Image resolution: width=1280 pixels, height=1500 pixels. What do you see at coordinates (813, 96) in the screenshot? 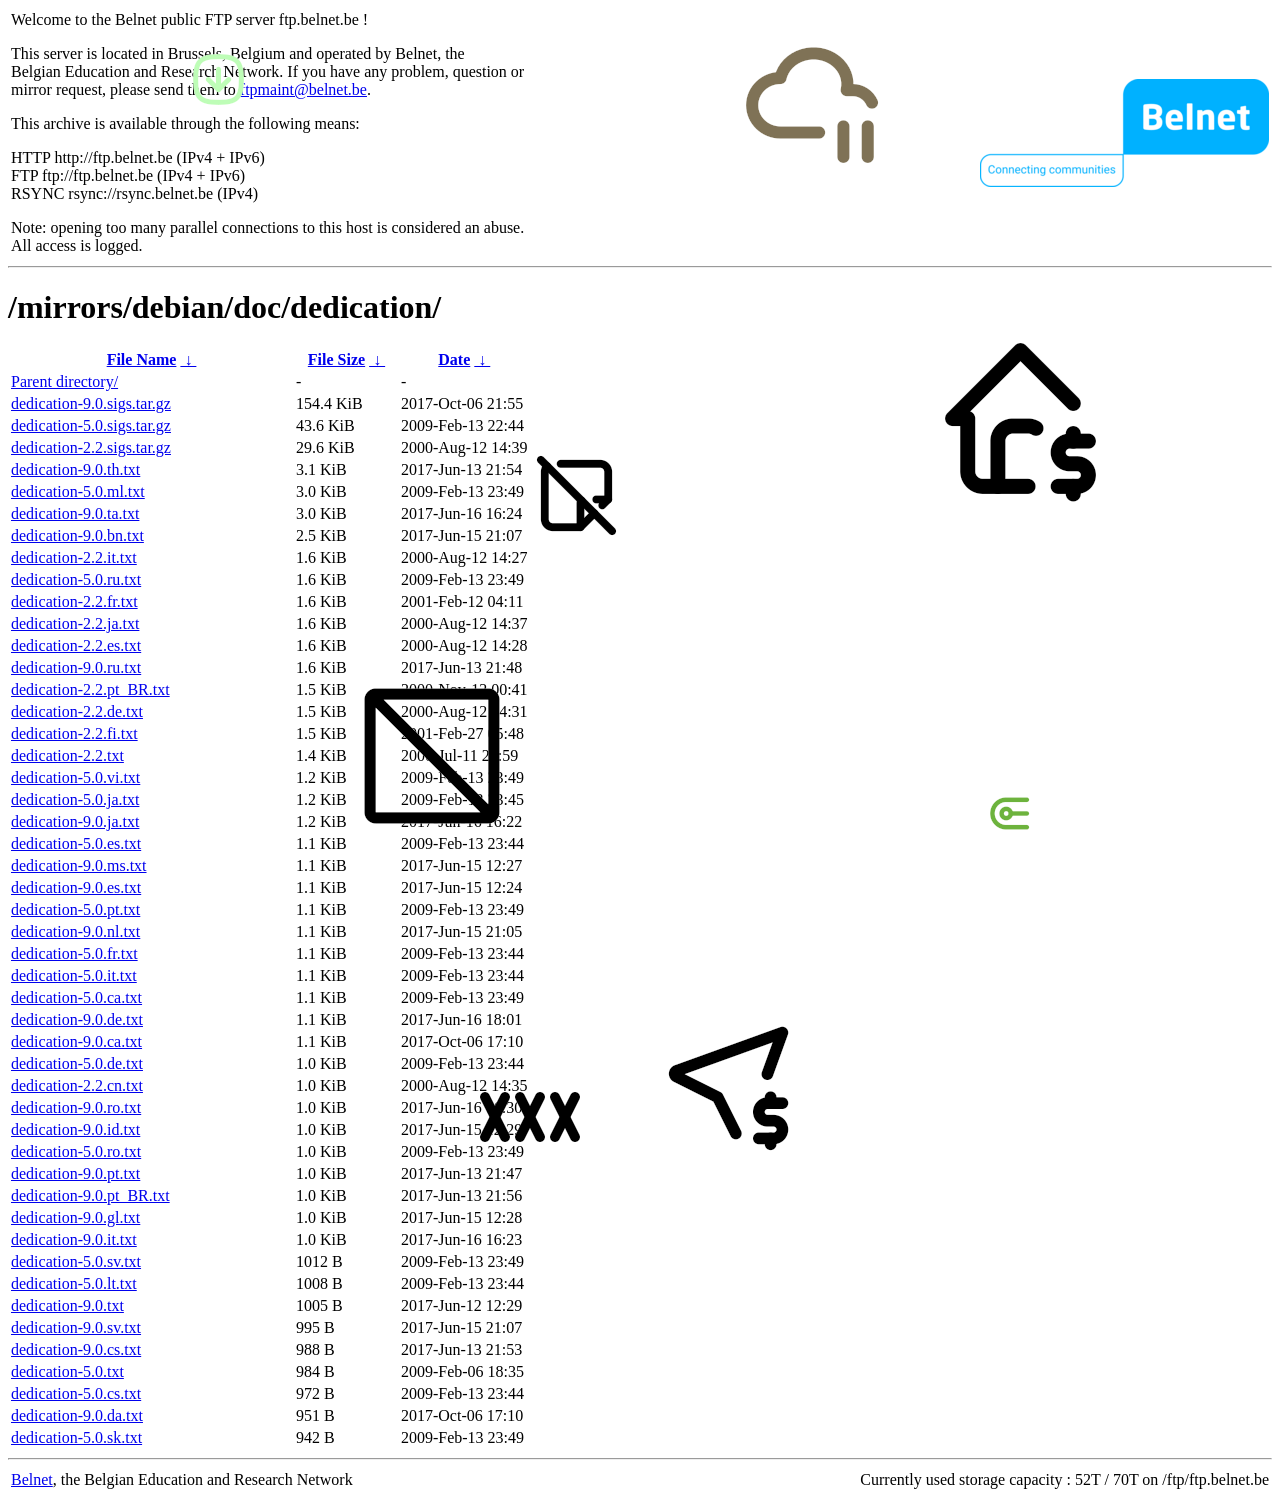
I see `pause cloud sync or upload` at bounding box center [813, 96].